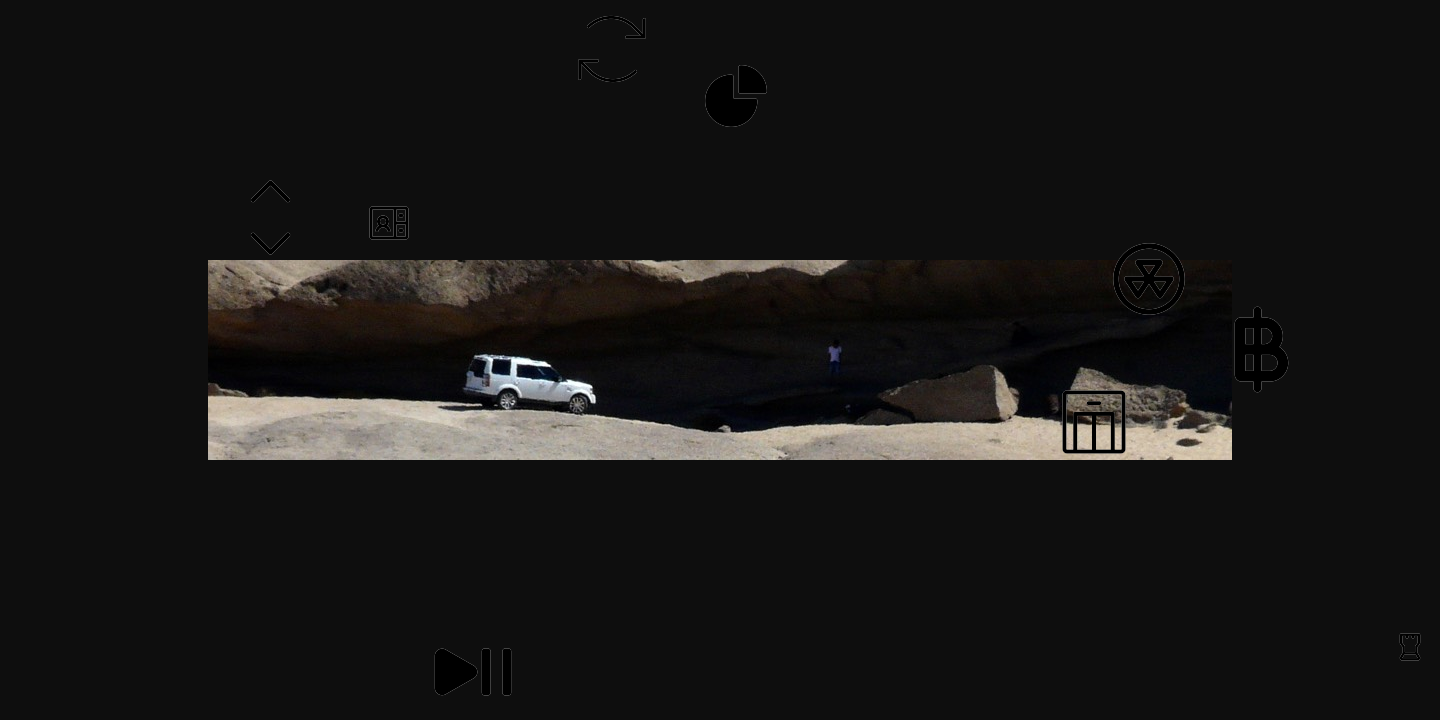  Describe the element at coordinates (473, 669) in the screenshot. I see `toggle between play and pause for media playback` at that location.